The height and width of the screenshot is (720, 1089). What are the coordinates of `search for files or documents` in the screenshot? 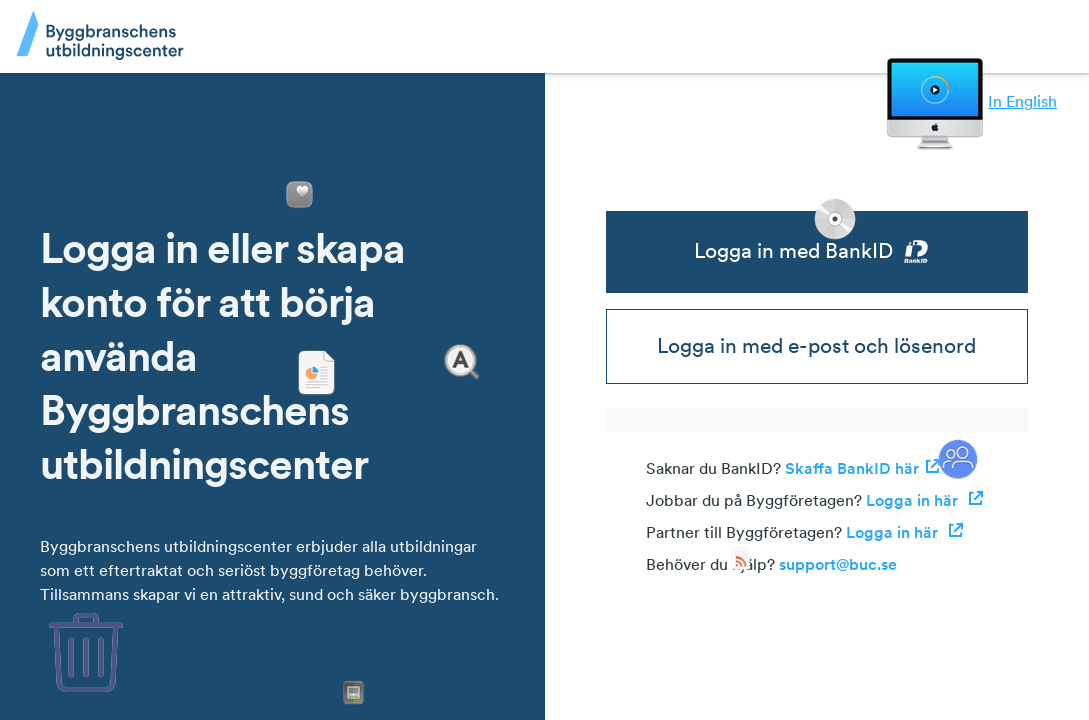 It's located at (462, 362).